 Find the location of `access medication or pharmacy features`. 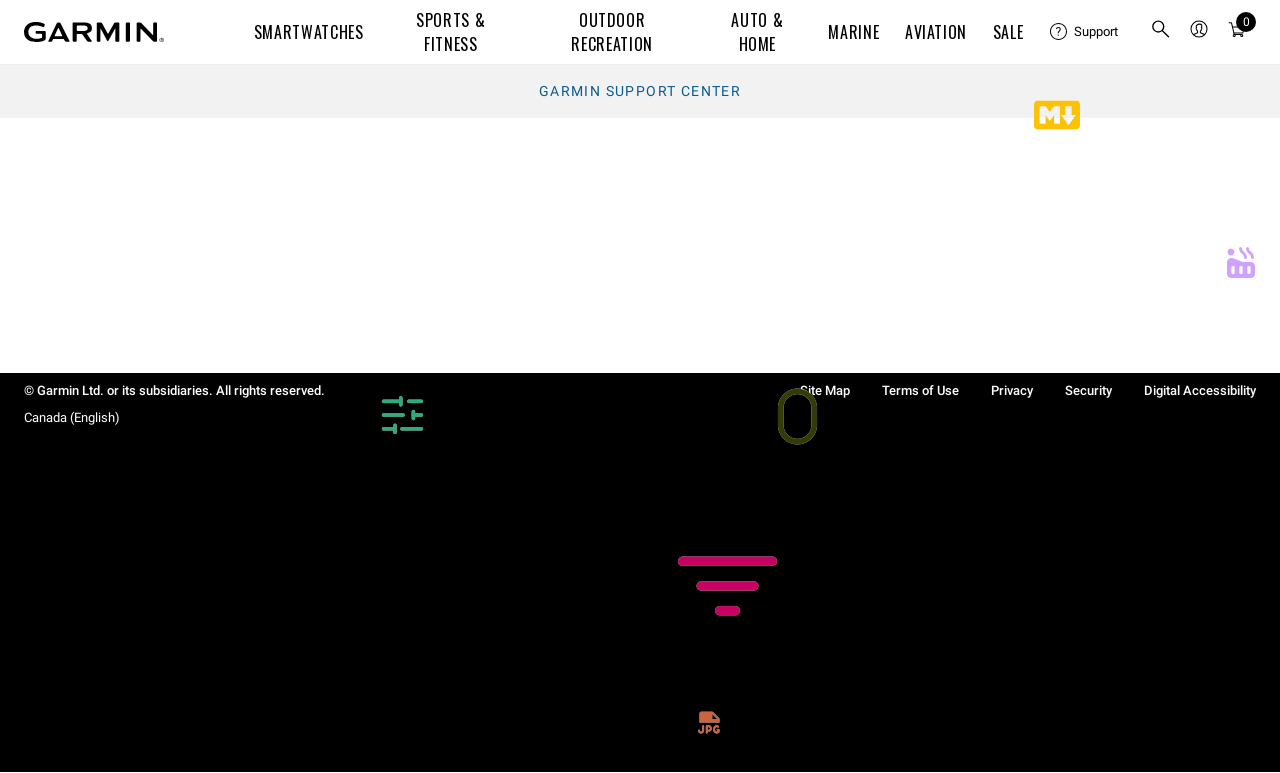

access medication or pharmacy features is located at coordinates (797, 416).